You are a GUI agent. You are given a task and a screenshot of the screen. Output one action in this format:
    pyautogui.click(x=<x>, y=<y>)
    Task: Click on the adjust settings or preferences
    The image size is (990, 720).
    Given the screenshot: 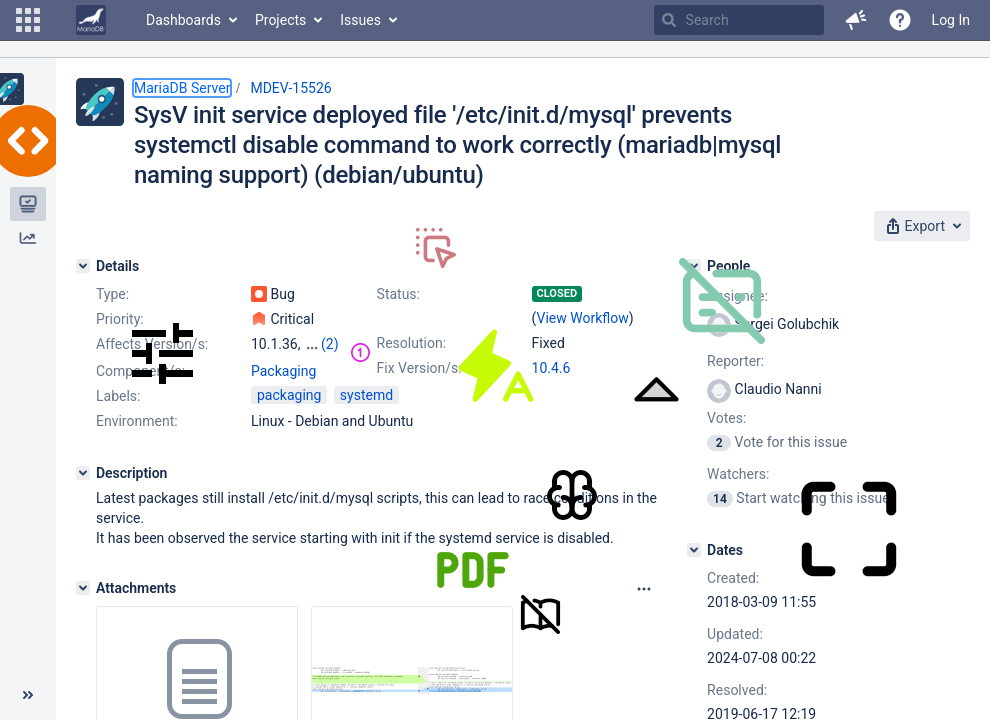 What is the action you would take?
    pyautogui.click(x=162, y=353)
    